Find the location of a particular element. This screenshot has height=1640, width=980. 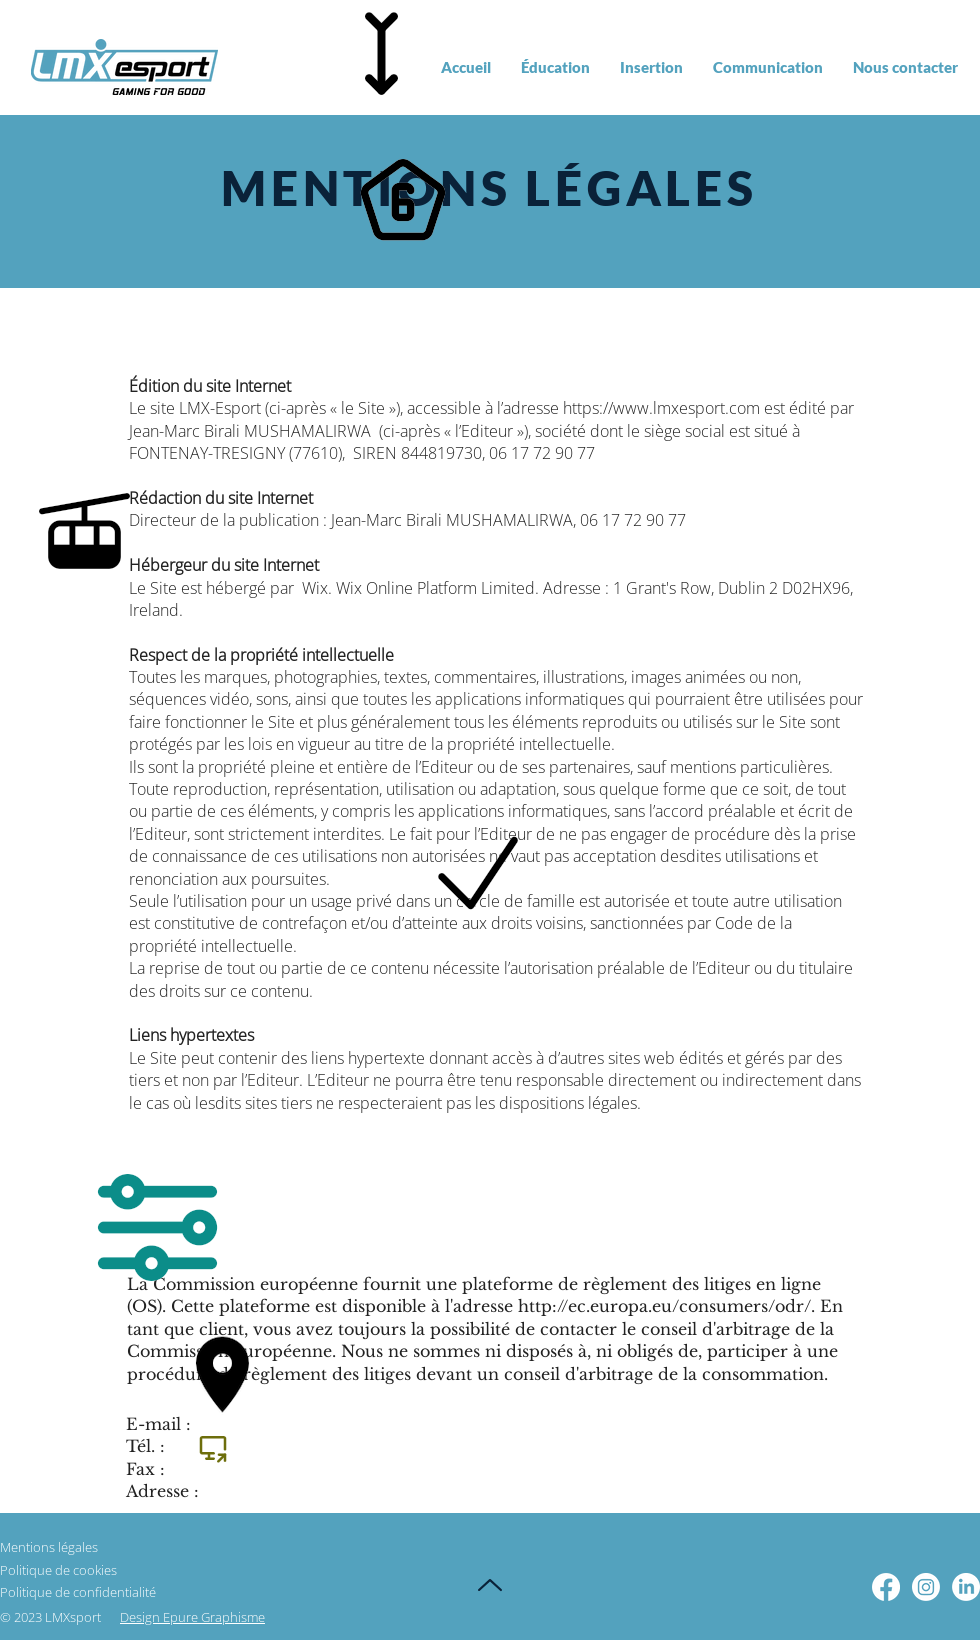

navigate to section 6 is located at coordinates (403, 202).